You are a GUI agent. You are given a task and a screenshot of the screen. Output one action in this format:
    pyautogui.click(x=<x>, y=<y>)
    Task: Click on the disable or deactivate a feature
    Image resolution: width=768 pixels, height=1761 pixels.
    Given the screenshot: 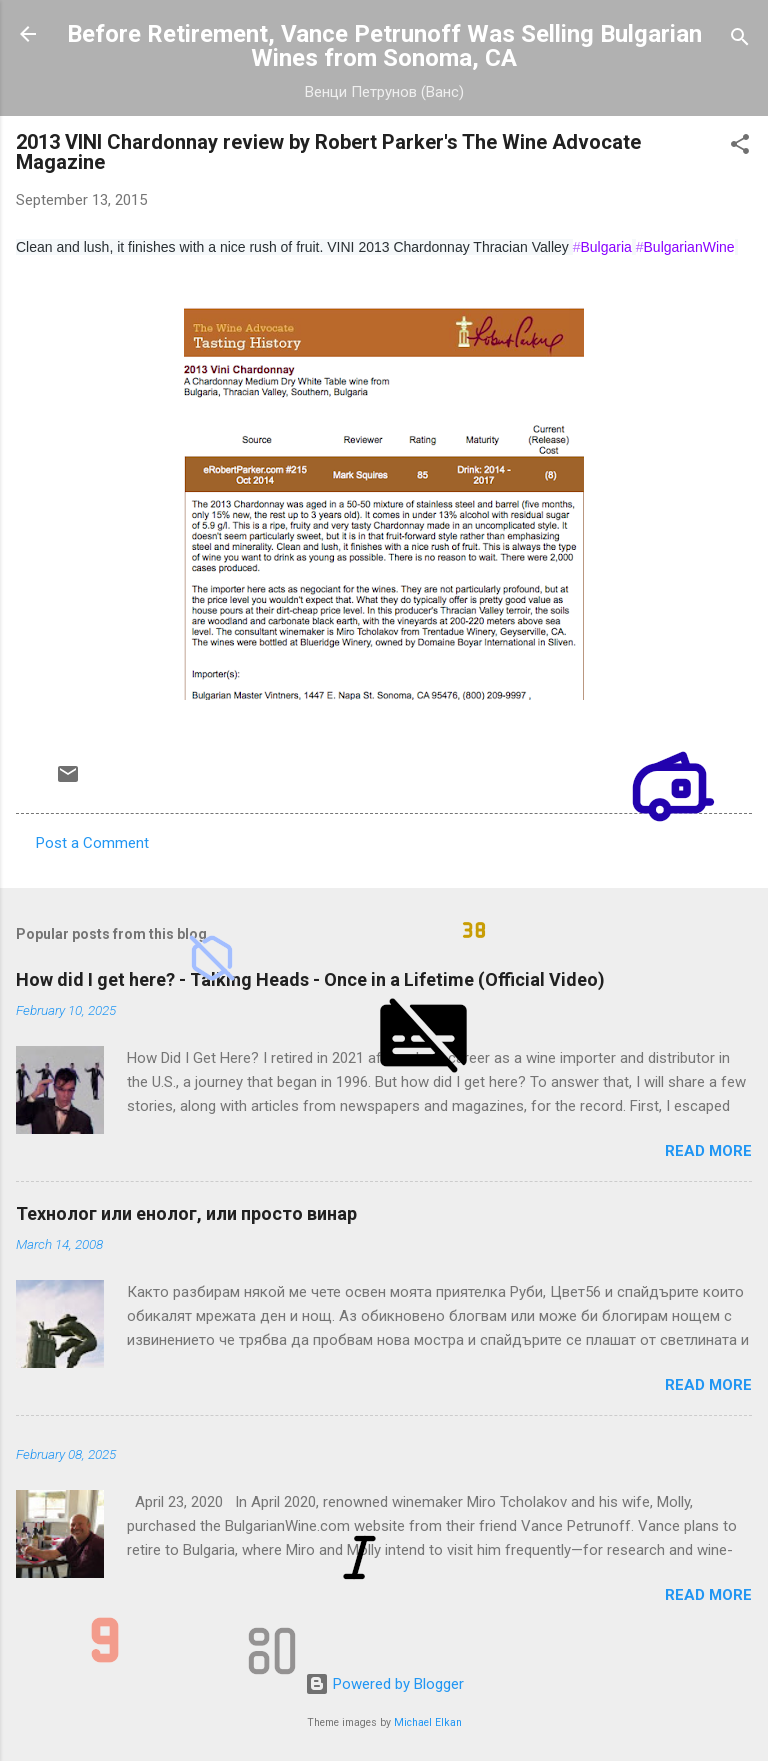 What is the action you would take?
    pyautogui.click(x=212, y=958)
    